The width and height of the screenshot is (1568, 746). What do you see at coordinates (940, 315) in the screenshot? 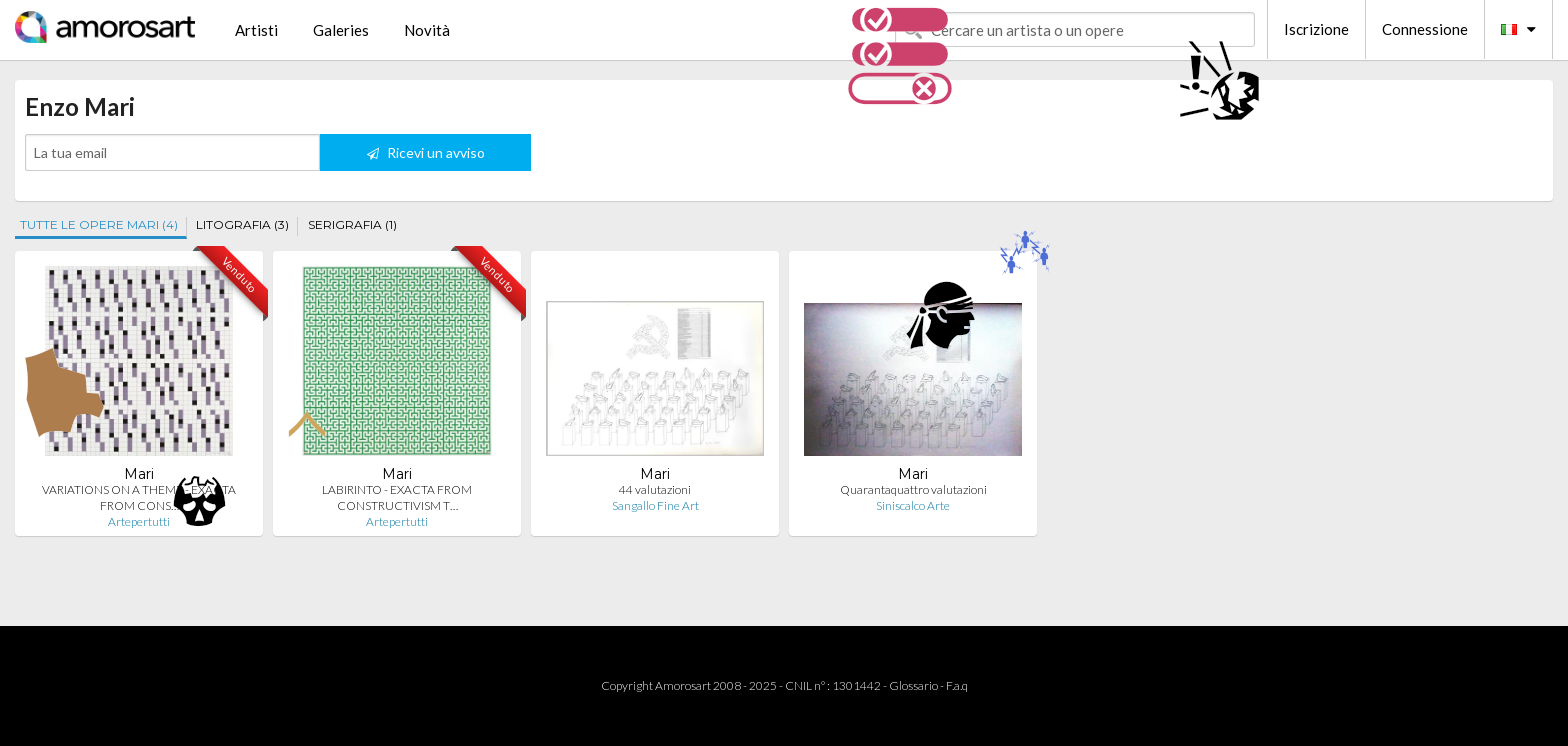
I see `toggle hidden or spoiler content` at bounding box center [940, 315].